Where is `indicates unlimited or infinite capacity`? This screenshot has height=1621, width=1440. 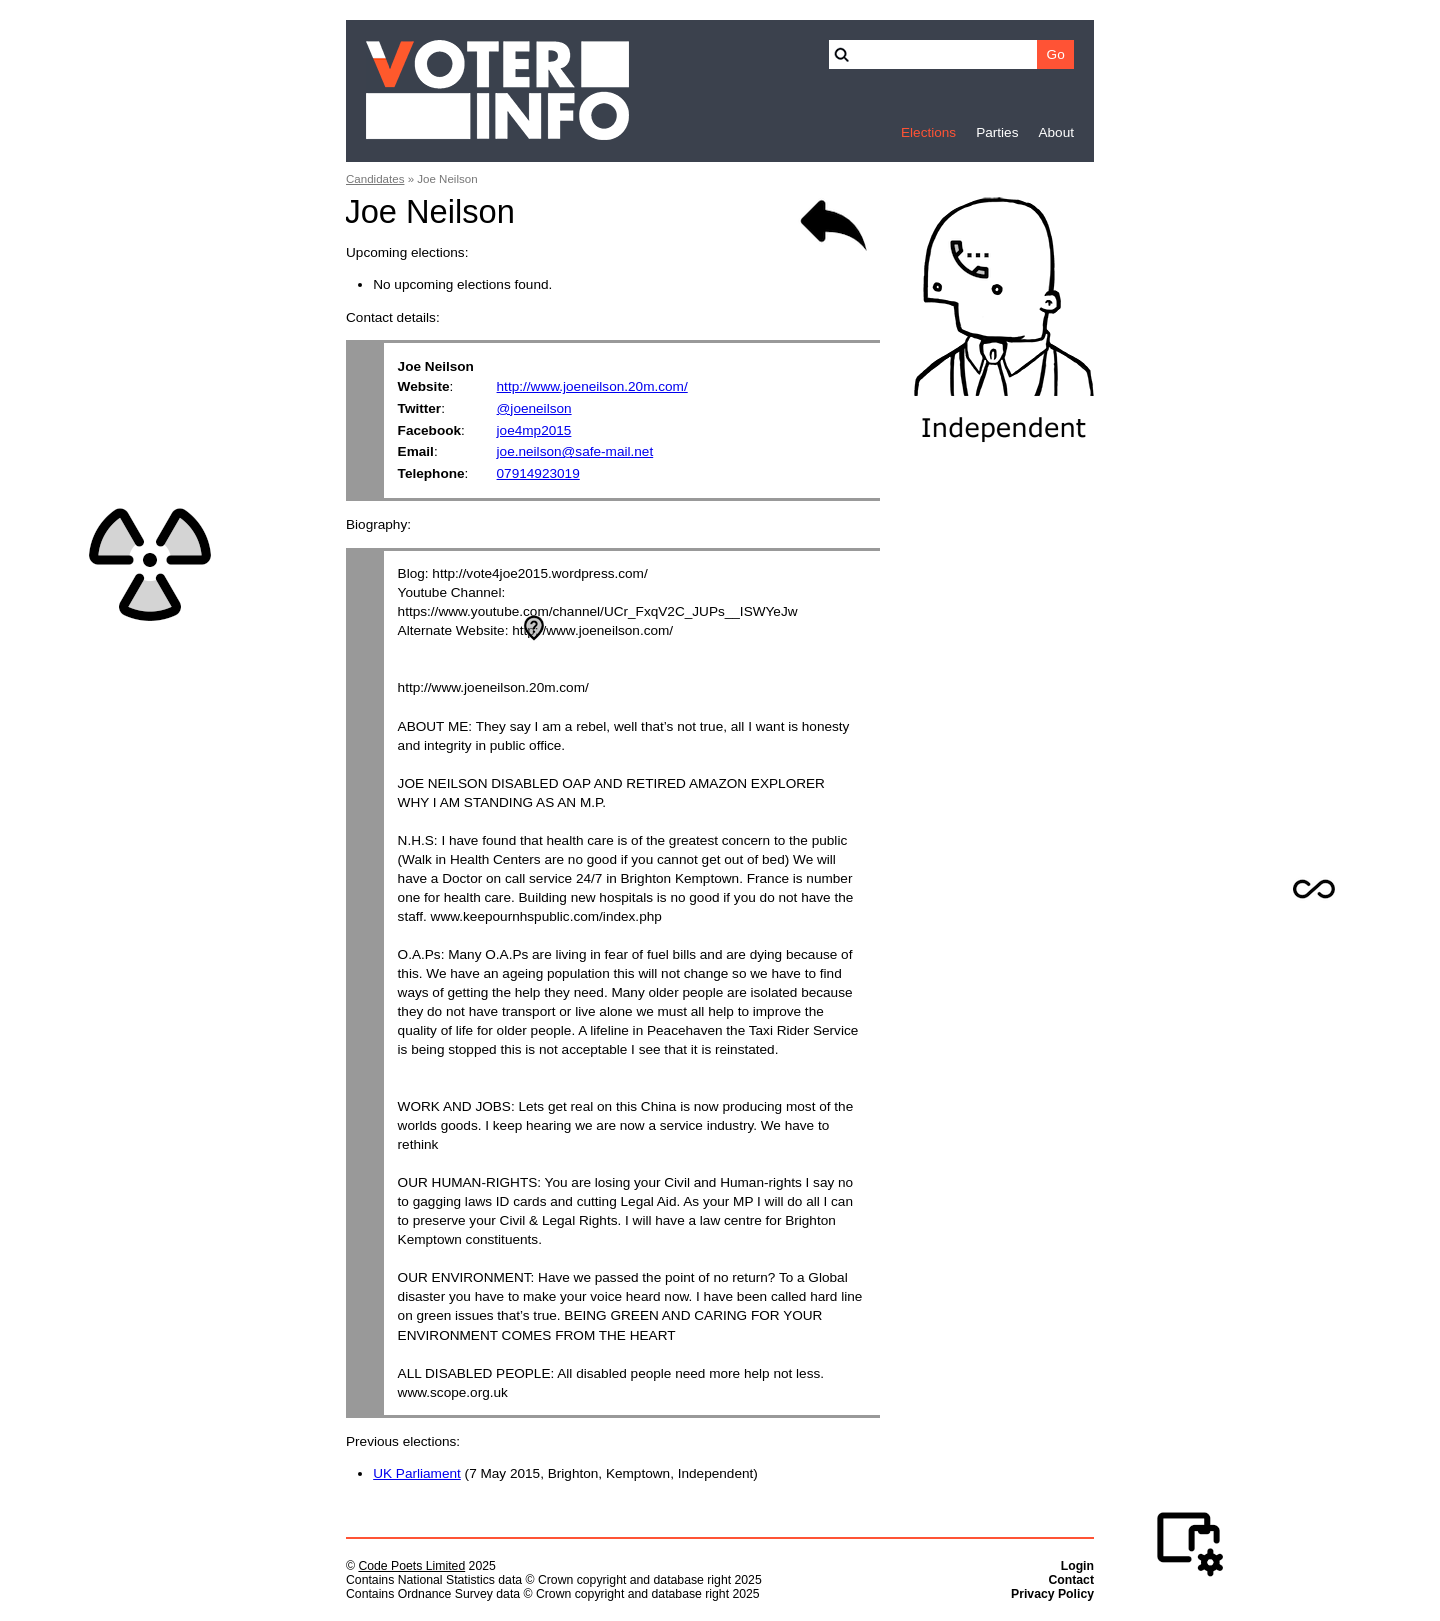 indicates unlimited or infinite capacity is located at coordinates (1314, 889).